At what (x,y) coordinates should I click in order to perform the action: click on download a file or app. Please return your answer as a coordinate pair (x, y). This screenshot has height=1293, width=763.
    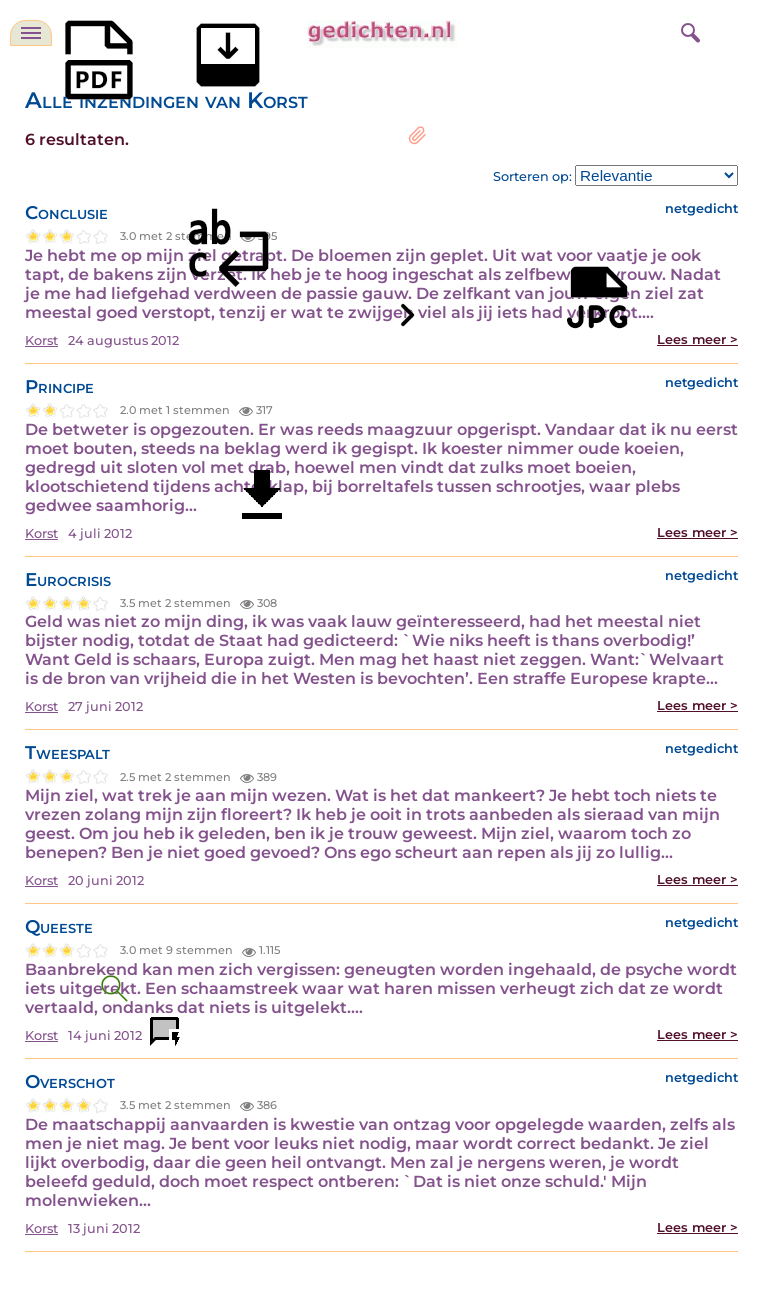
    Looking at the image, I should click on (262, 496).